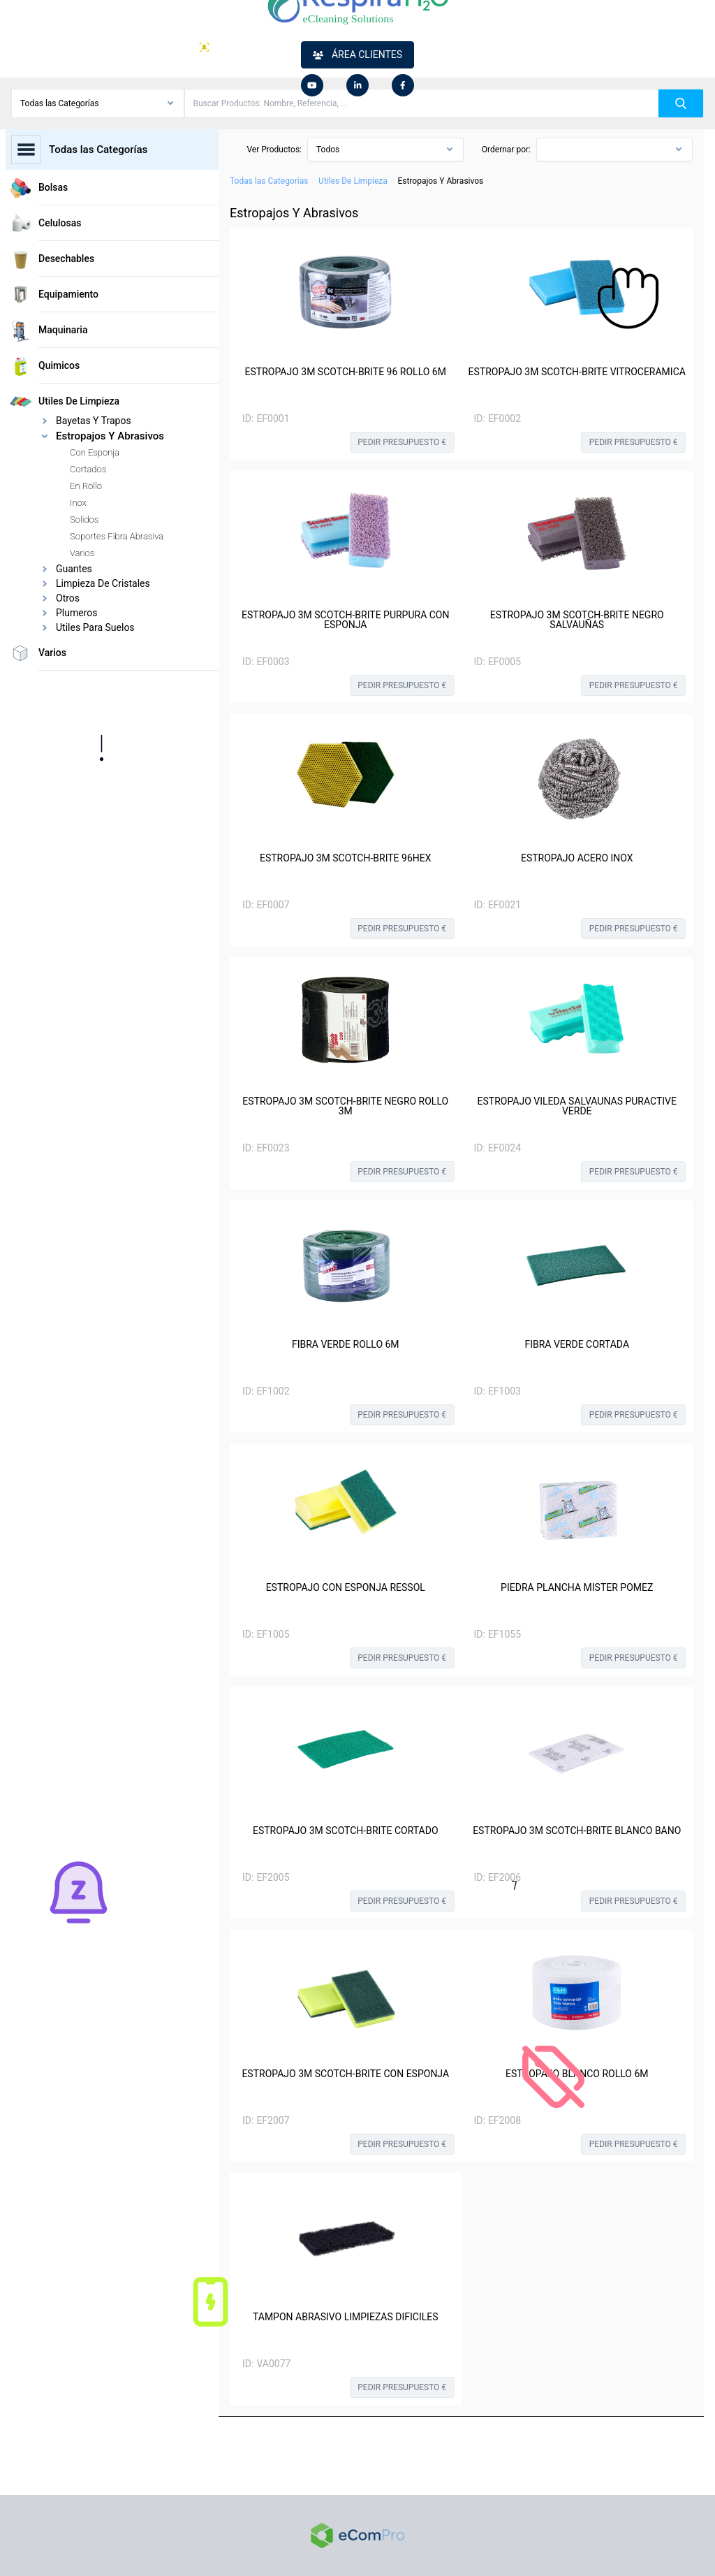  What do you see at coordinates (210, 2301) in the screenshot?
I see `indicates device is currently charging` at bounding box center [210, 2301].